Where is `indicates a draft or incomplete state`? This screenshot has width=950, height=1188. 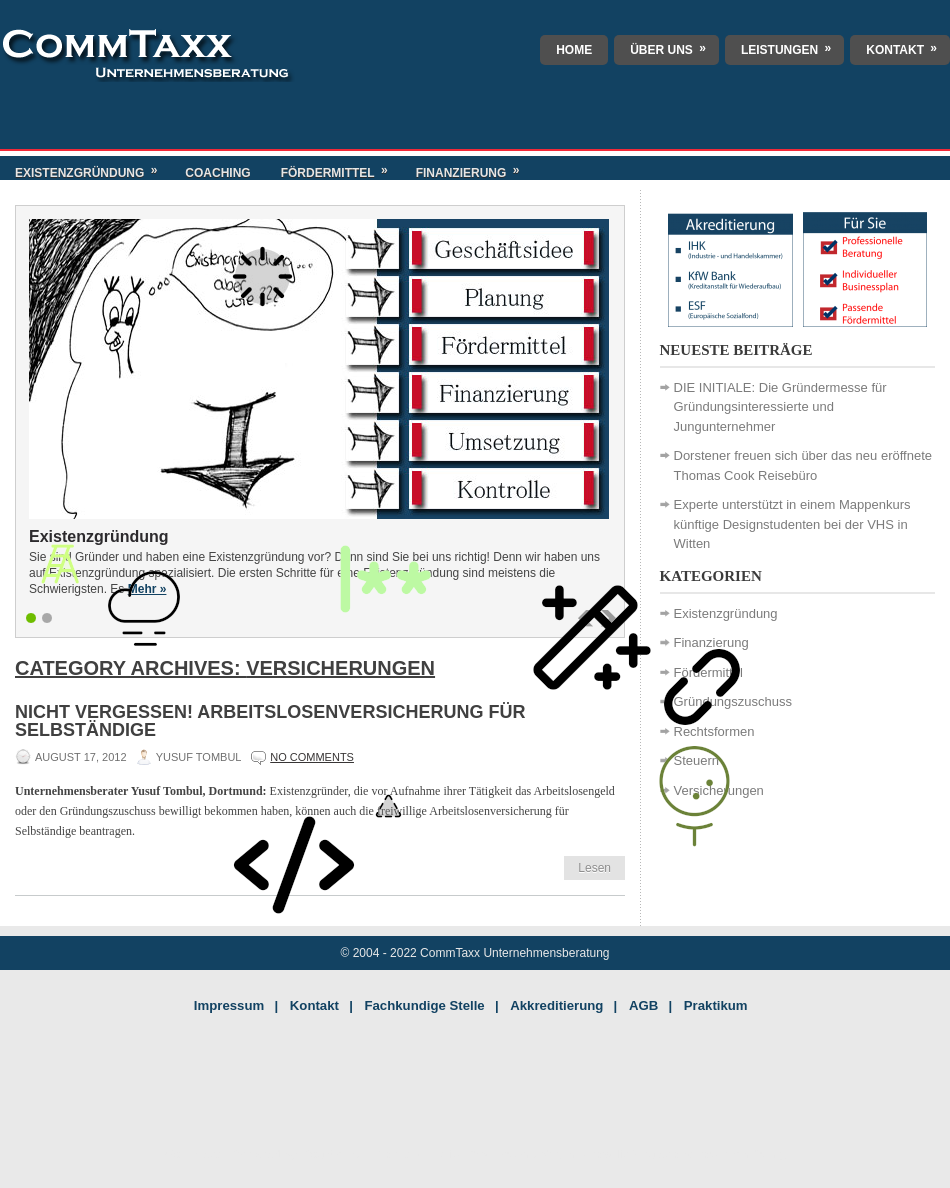 indicates a draft or incomplete state is located at coordinates (388, 806).